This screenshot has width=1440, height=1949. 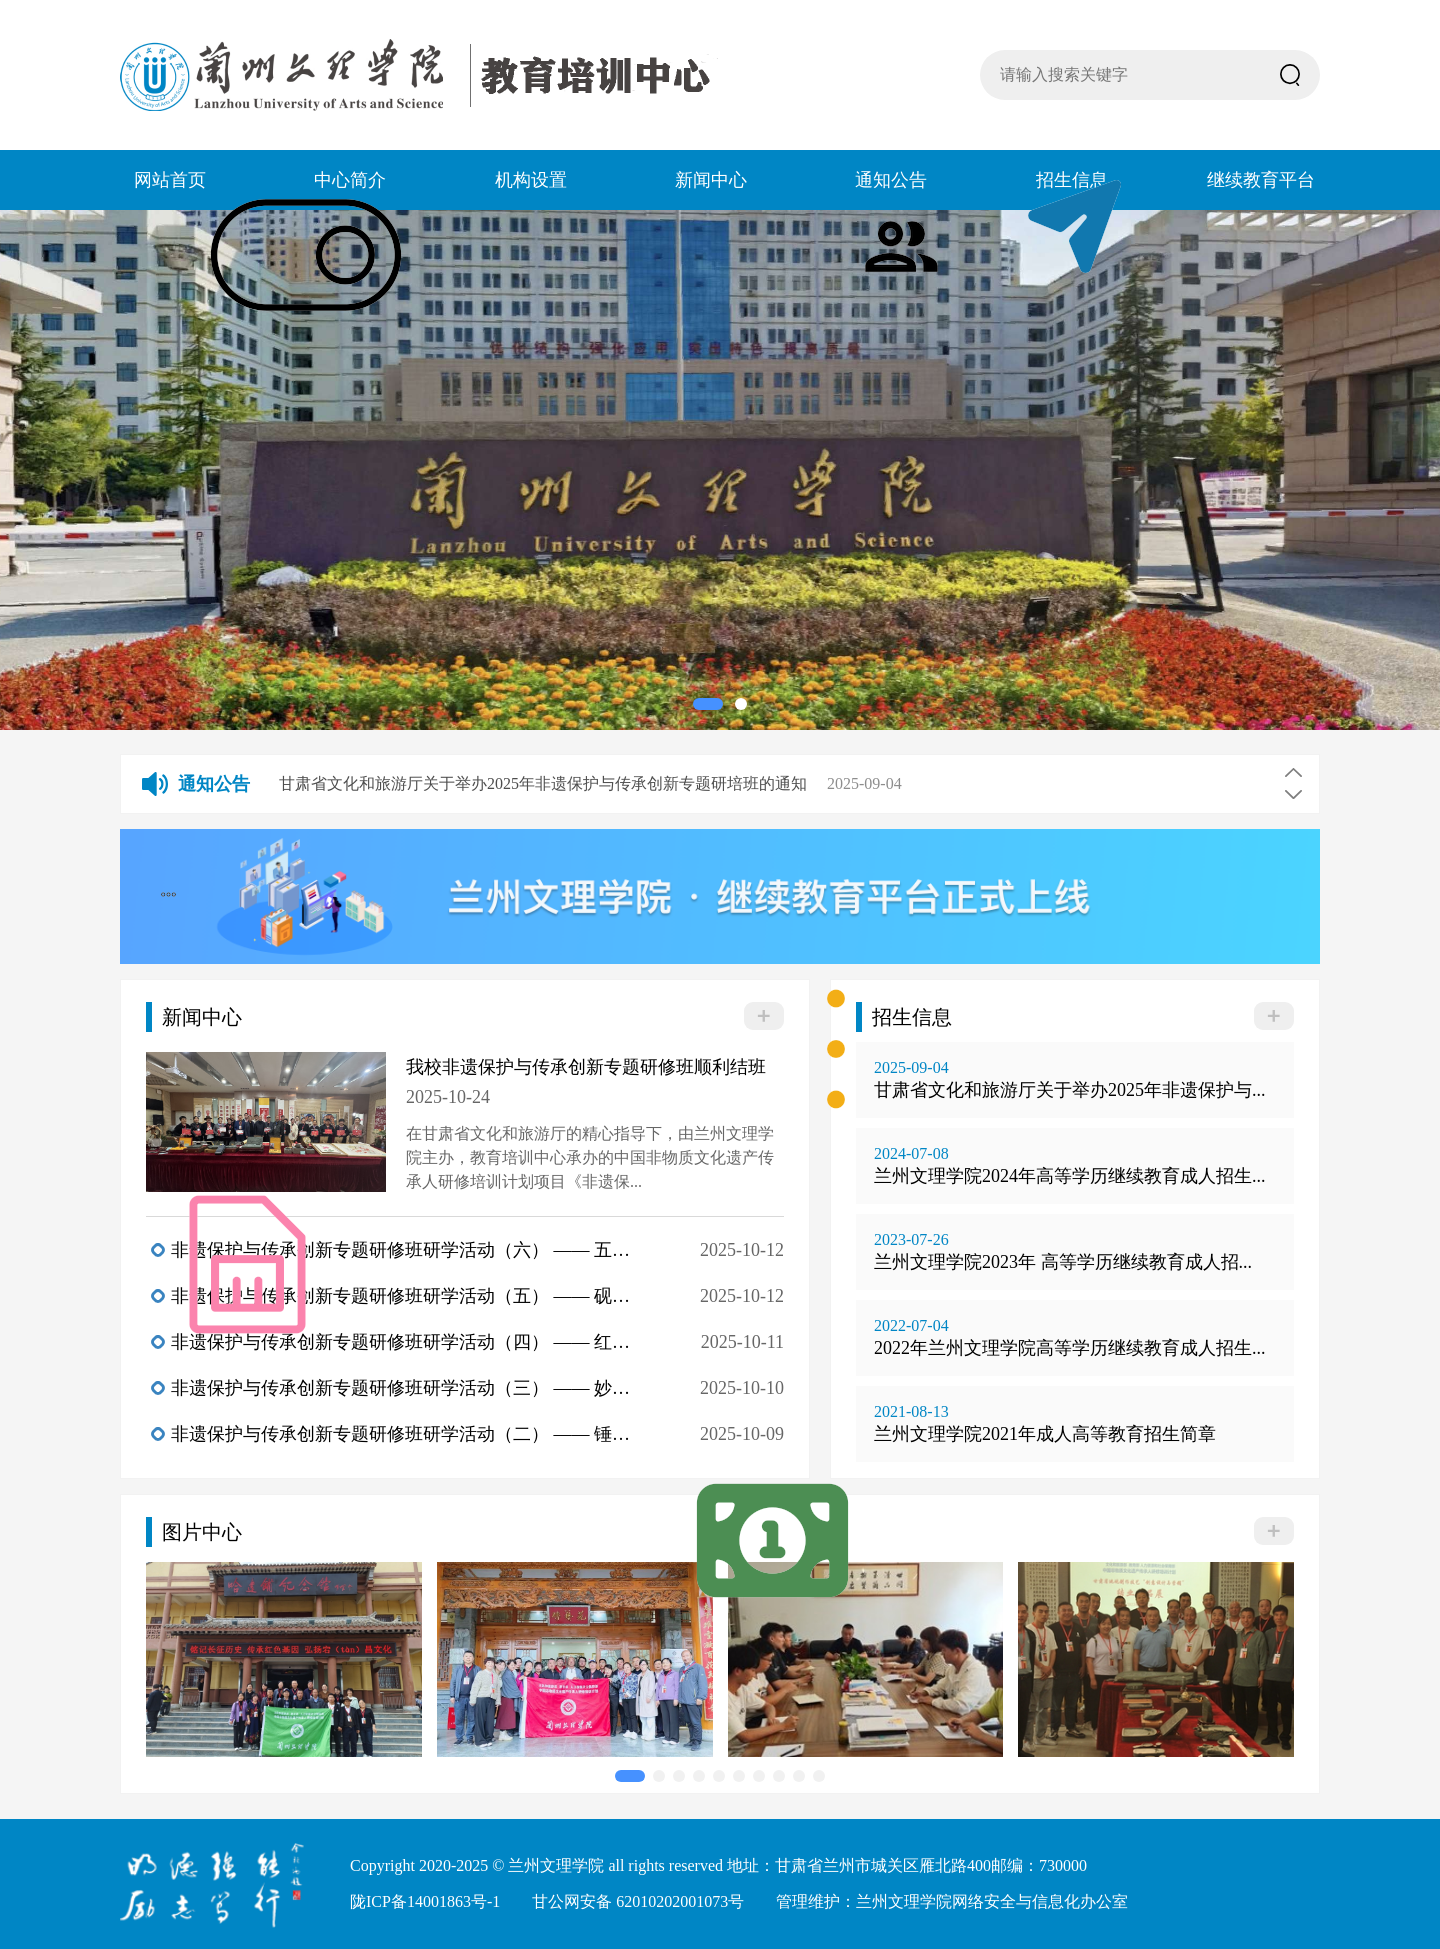 I want to click on send a message, so click(x=1073, y=227).